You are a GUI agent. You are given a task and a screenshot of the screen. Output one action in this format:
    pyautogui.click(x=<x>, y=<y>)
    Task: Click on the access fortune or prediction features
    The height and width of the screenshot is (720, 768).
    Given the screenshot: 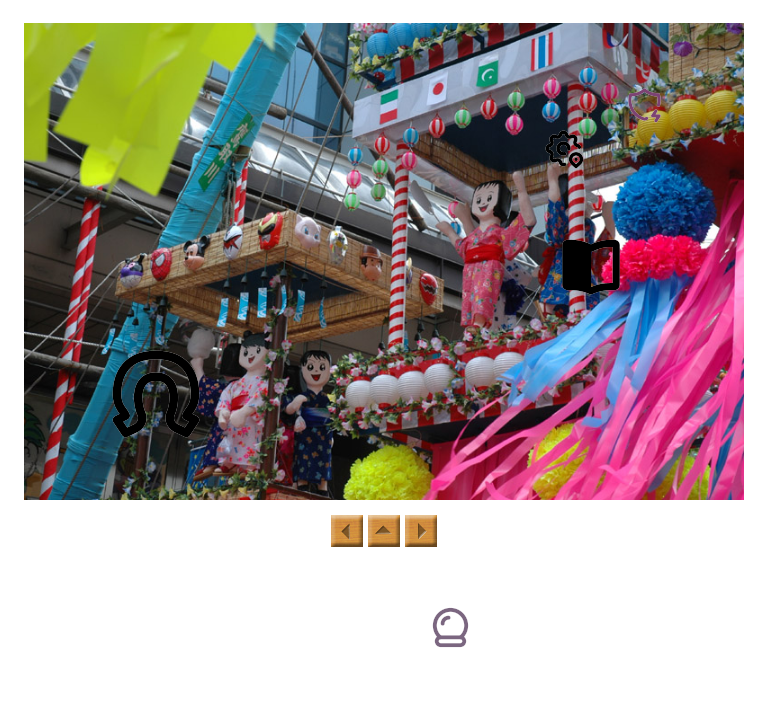 What is the action you would take?
    pyautogui.click(x=450, y=627)
    